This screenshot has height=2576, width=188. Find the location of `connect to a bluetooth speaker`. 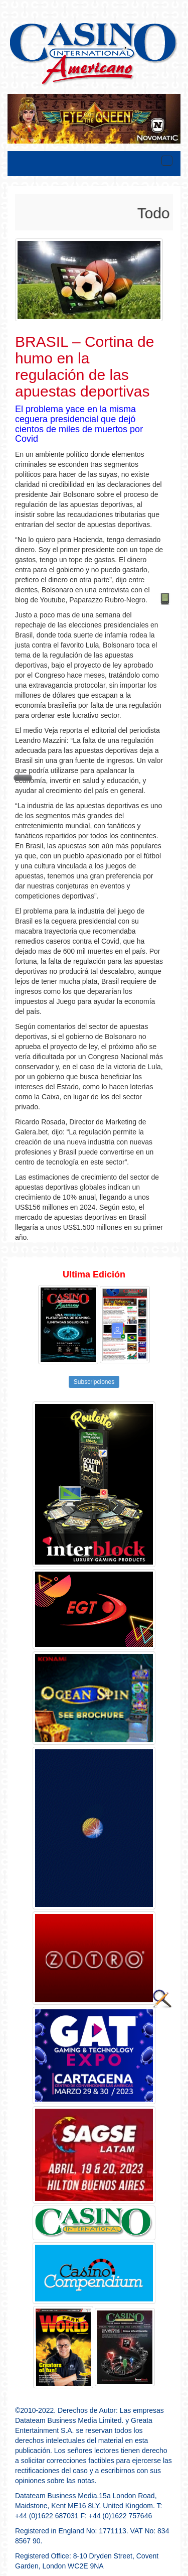

connect to a bluetooth speaker is located at coordinates (23, 778).